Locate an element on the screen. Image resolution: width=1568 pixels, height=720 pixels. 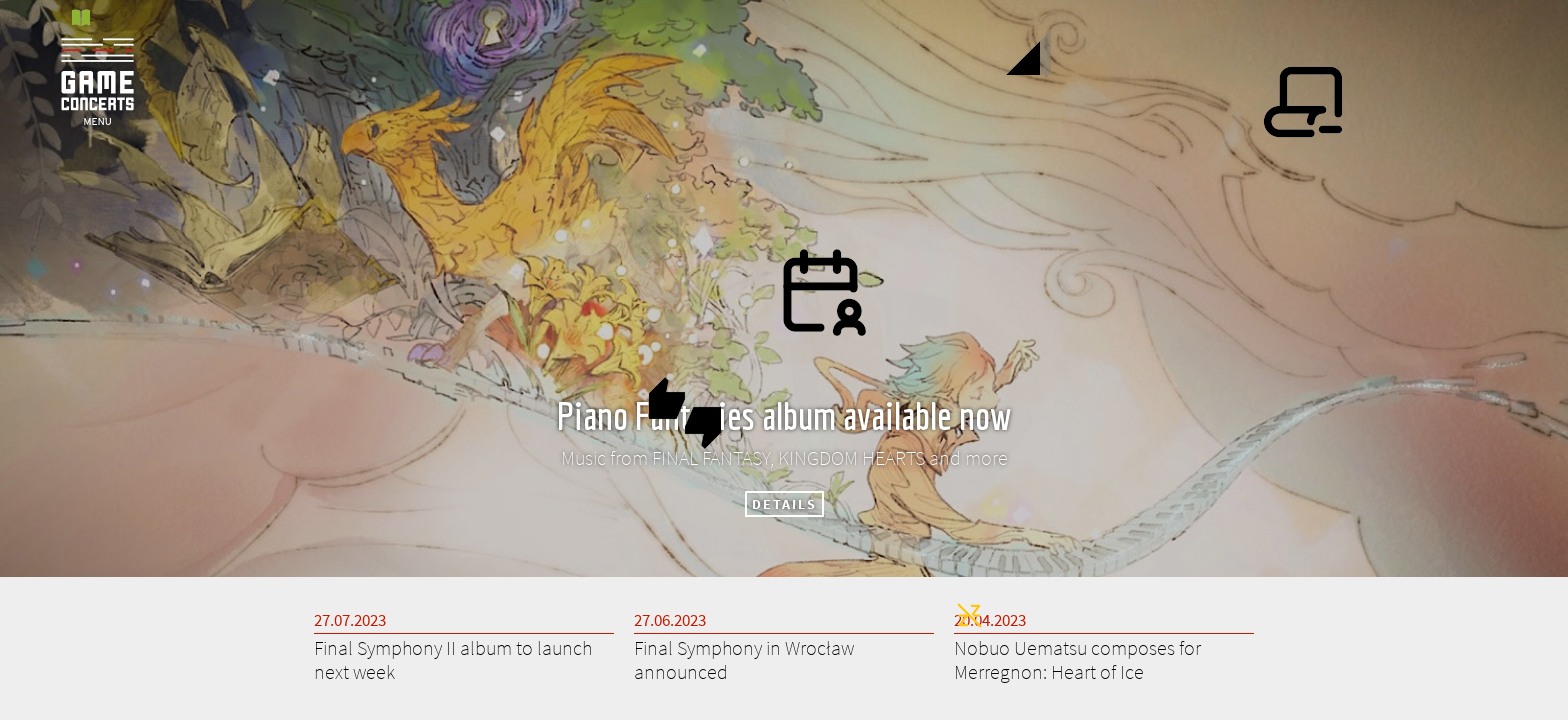
remove a script or code file is located at coordinates (1303, 102).